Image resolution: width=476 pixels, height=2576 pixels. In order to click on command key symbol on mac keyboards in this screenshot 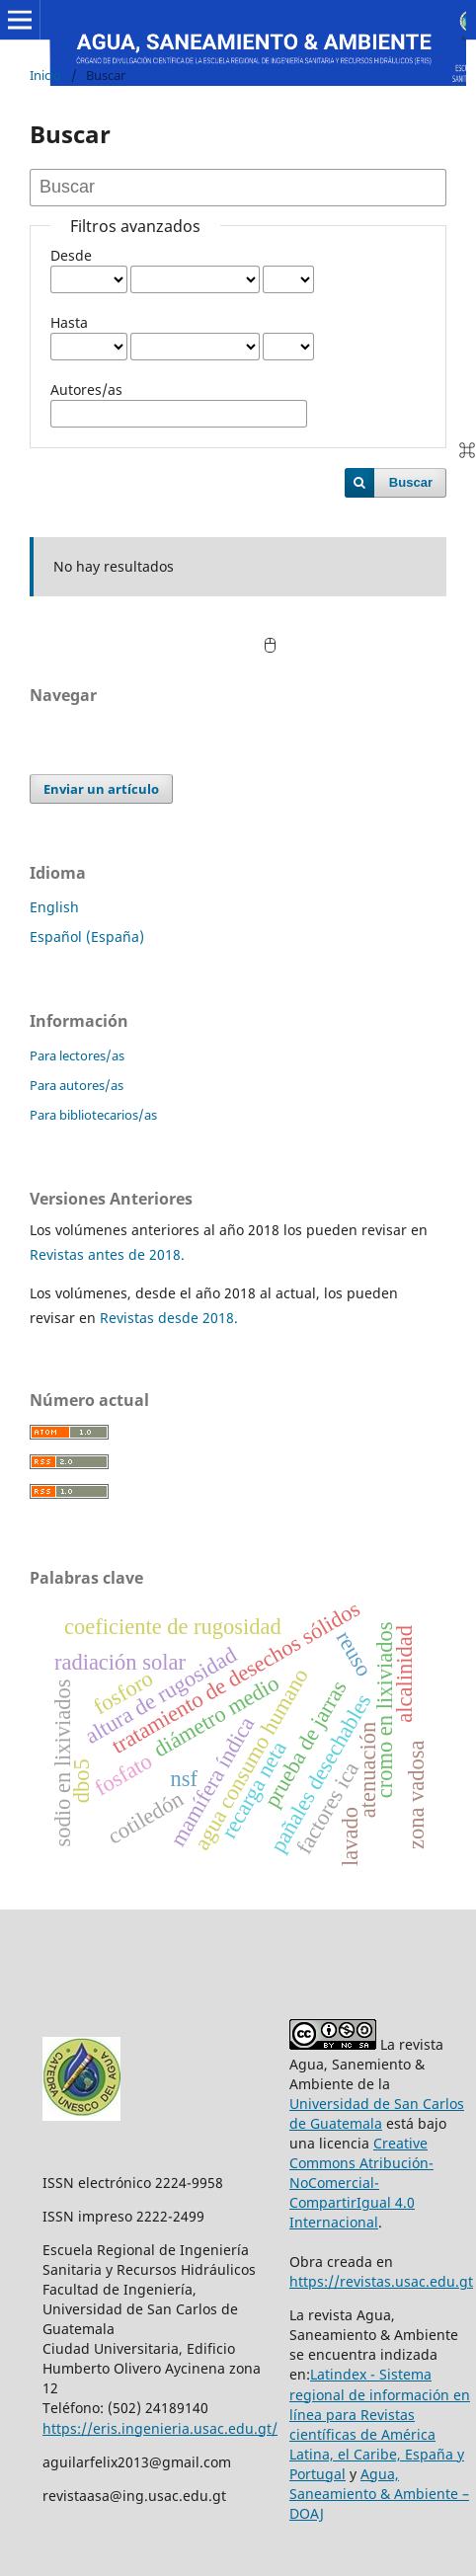, I will do `click(467, 450)`.